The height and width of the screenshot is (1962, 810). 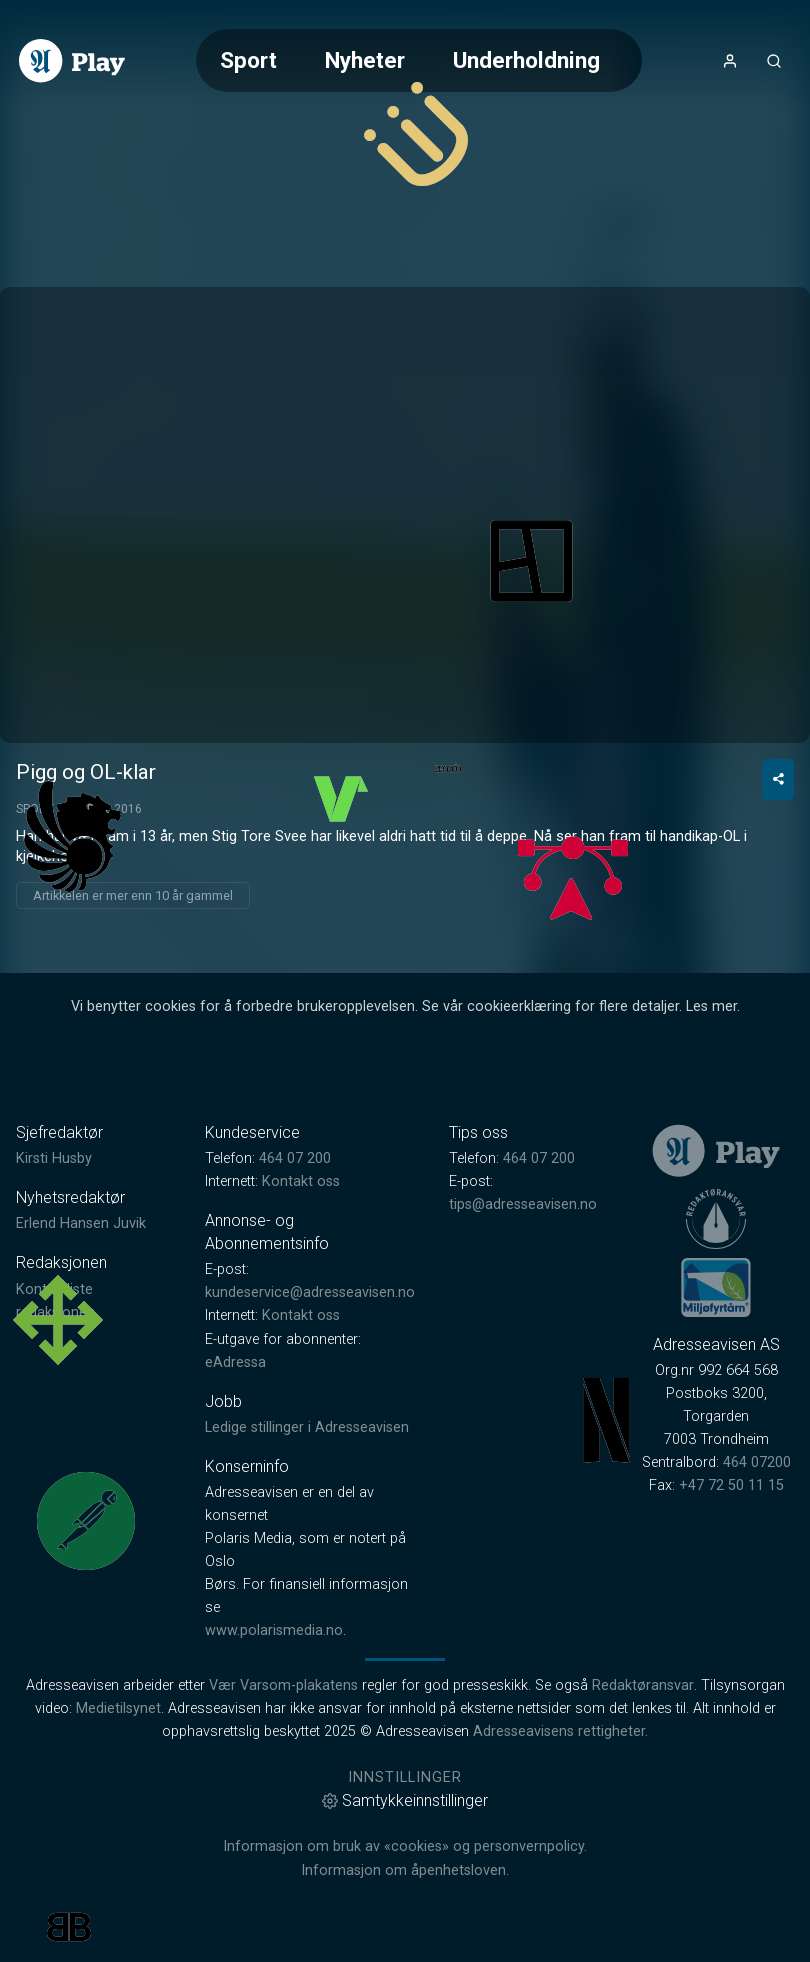 What do you see at coordinates (341, 799) in the screenshot?
I see `vega visualization library logo` at bounding box center [341, 799].